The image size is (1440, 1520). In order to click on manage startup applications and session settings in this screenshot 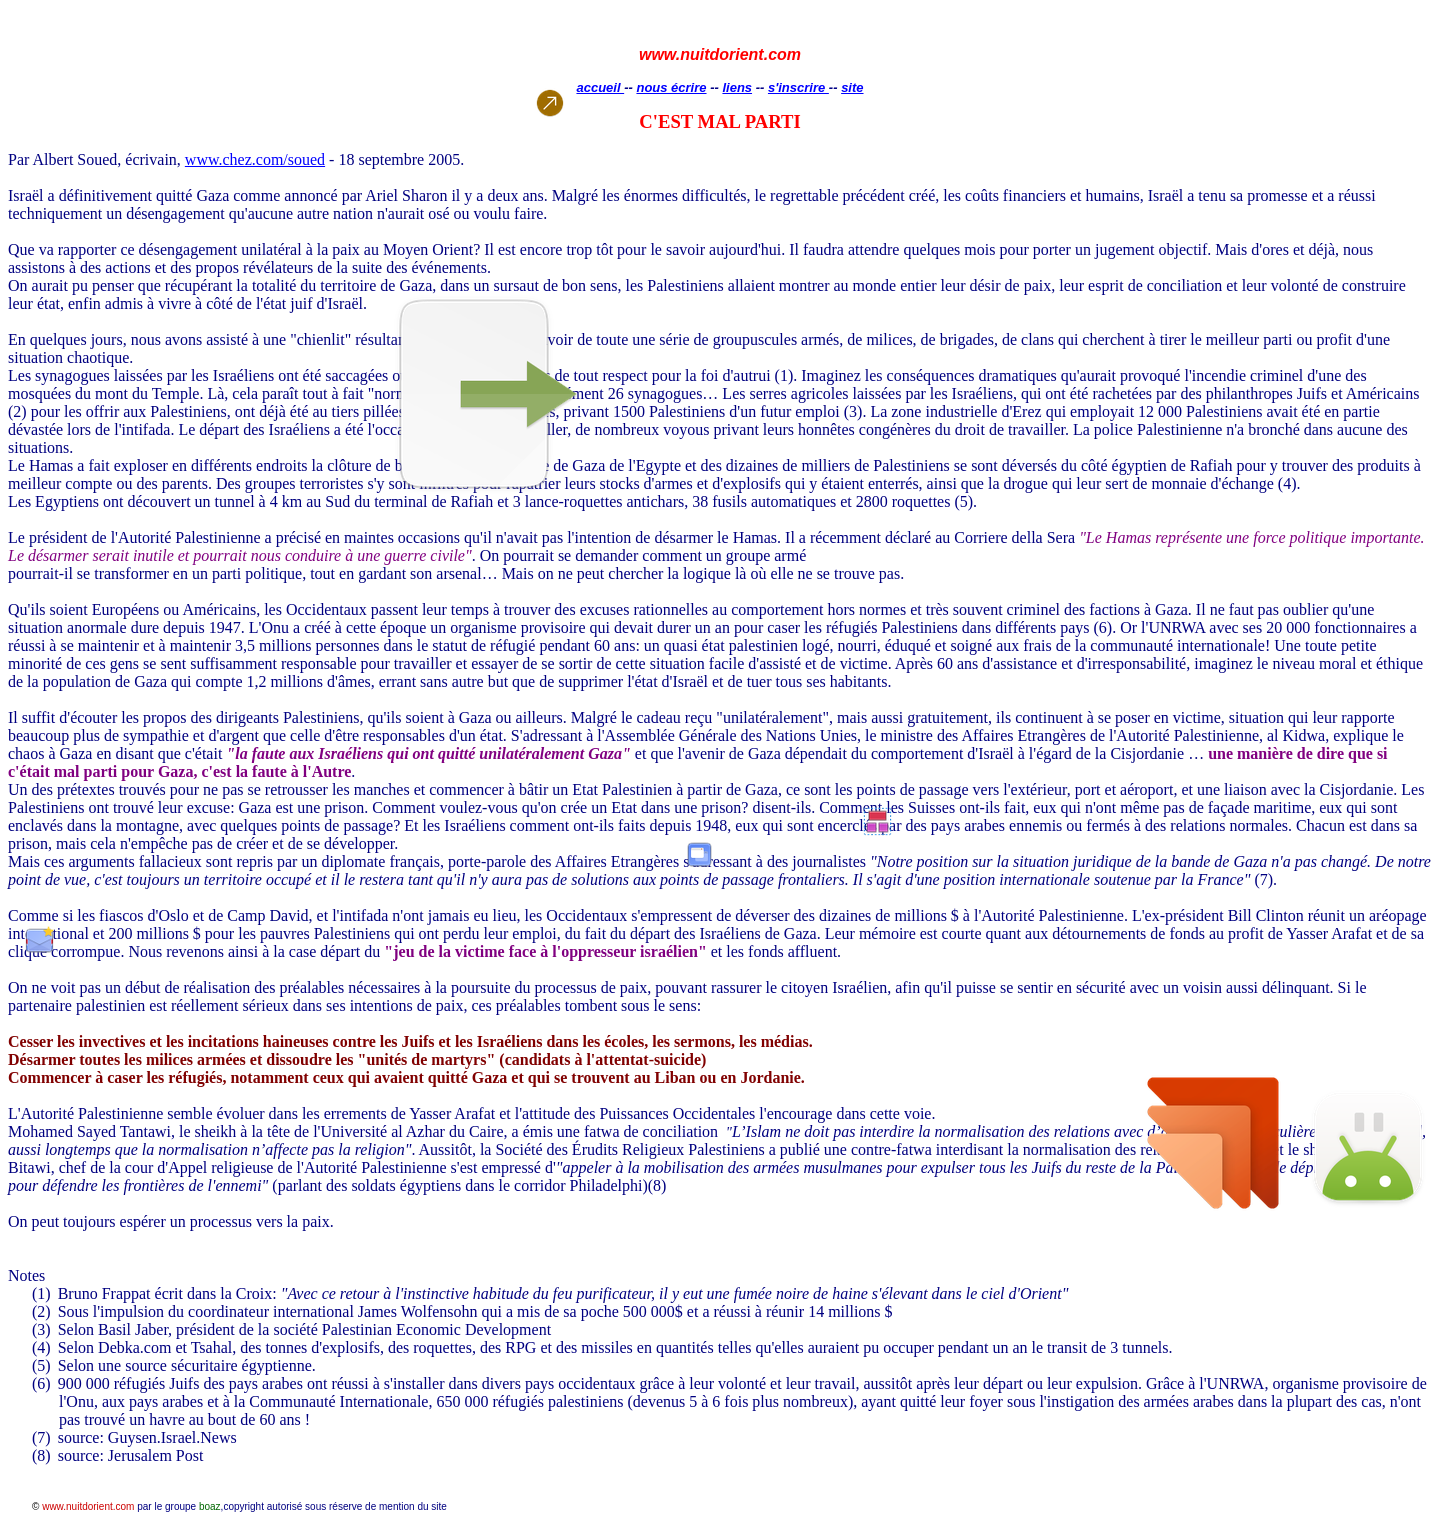, I will do `click(699, 854)`.